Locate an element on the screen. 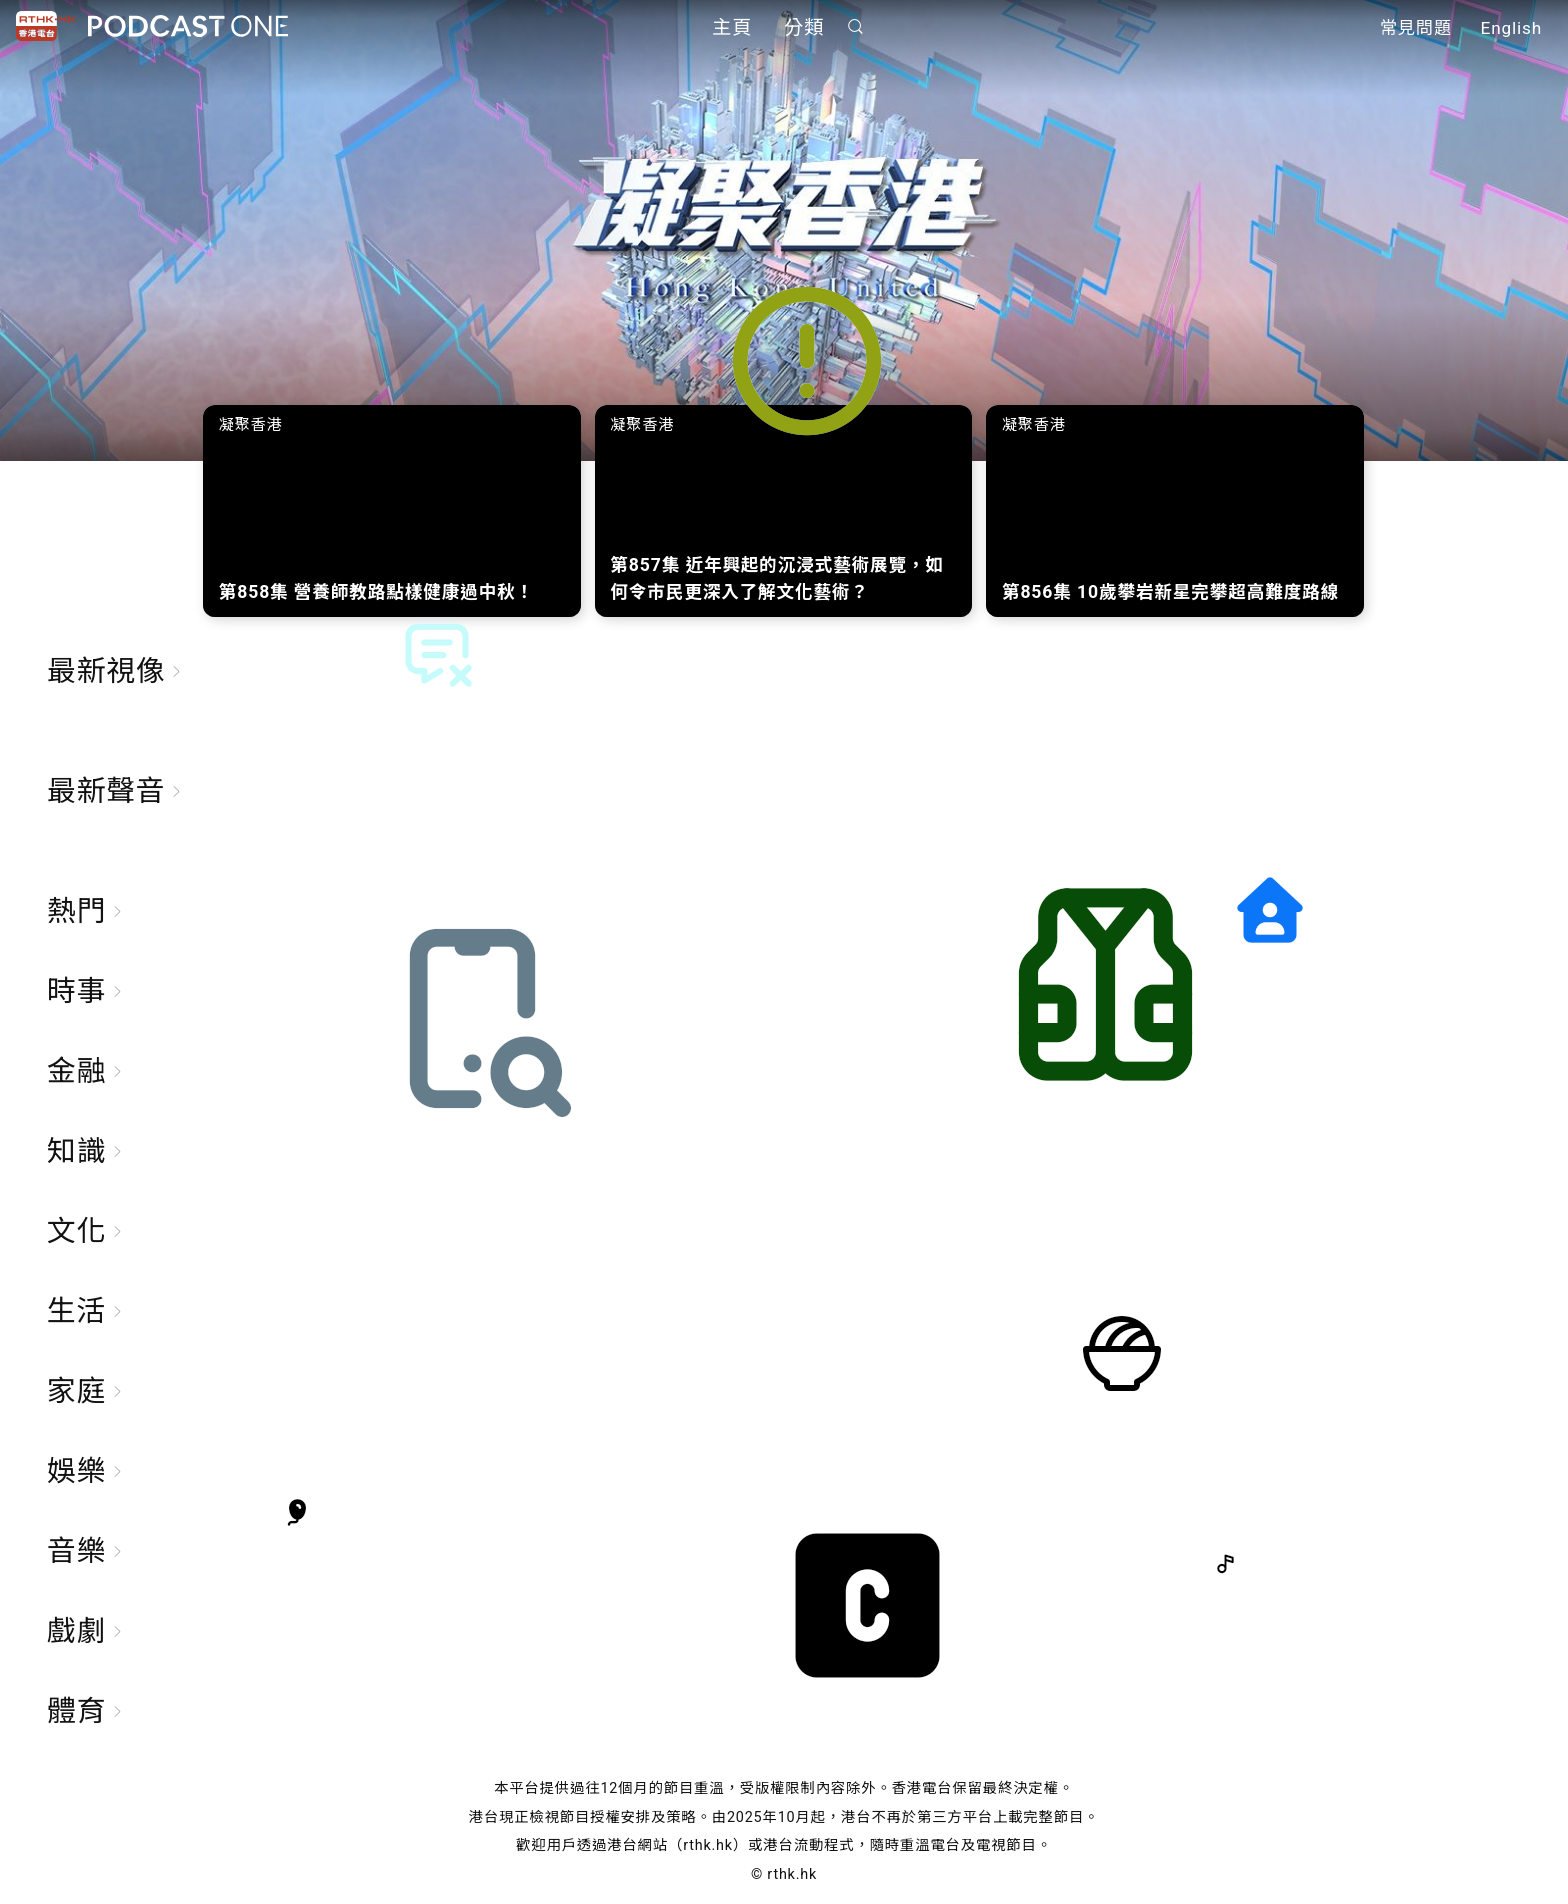 The image size is (1568, 1904). delete a message or conversation is located at coordinates (437, 652).